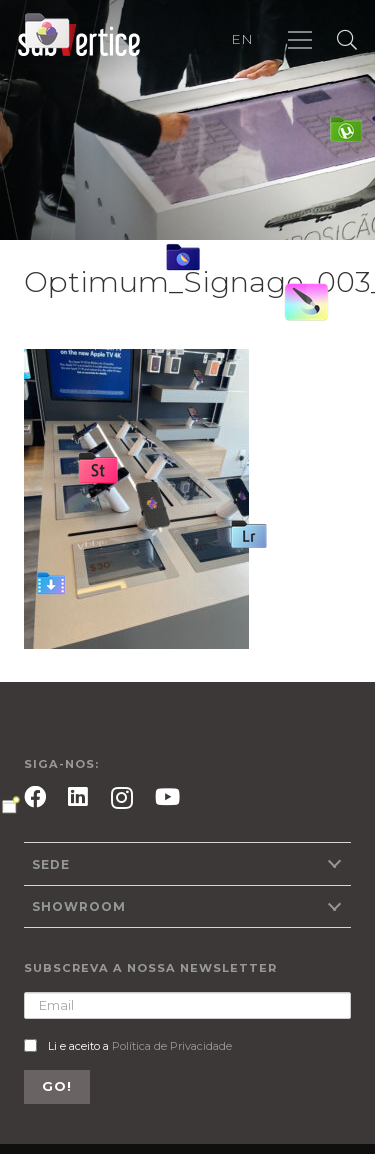  Describe the element at coordinates (10, 805) in the screenshot. I see `open a new window` at that location.